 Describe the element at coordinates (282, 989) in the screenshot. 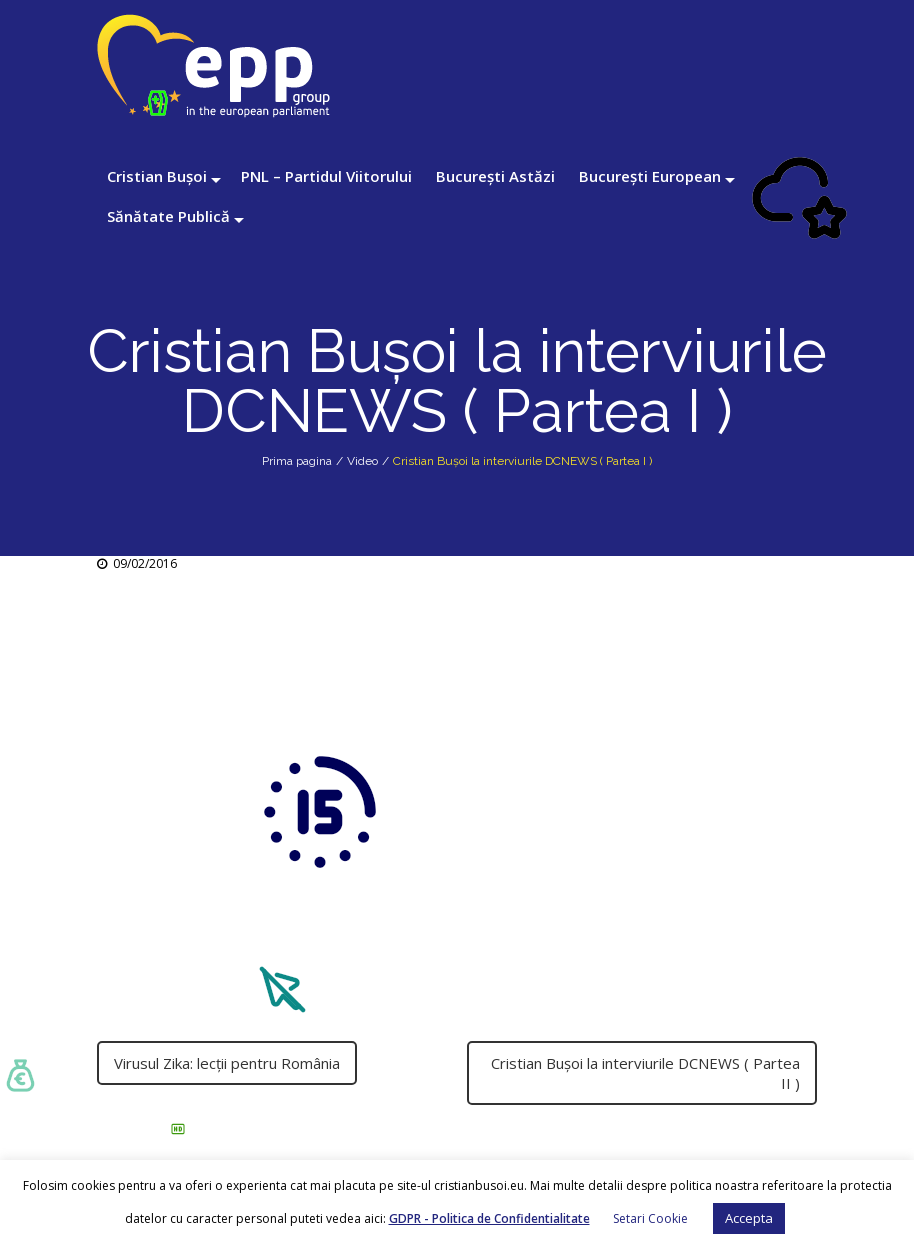

I see `cursor or pointer interaction disabled` at that location.